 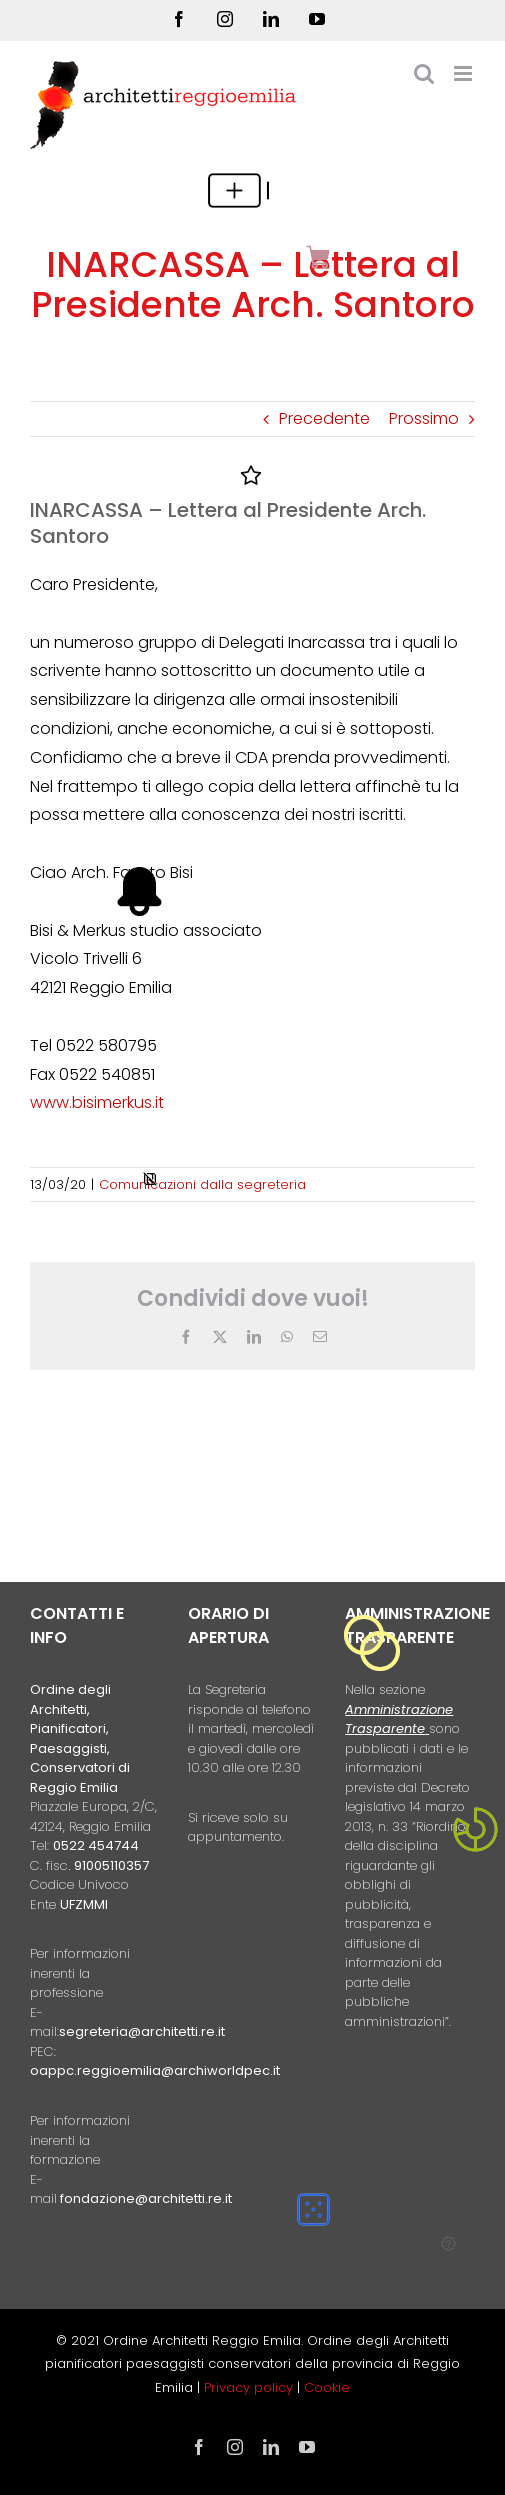 I want to click on nfc is currently disabled, so click(x=150, y=1179).